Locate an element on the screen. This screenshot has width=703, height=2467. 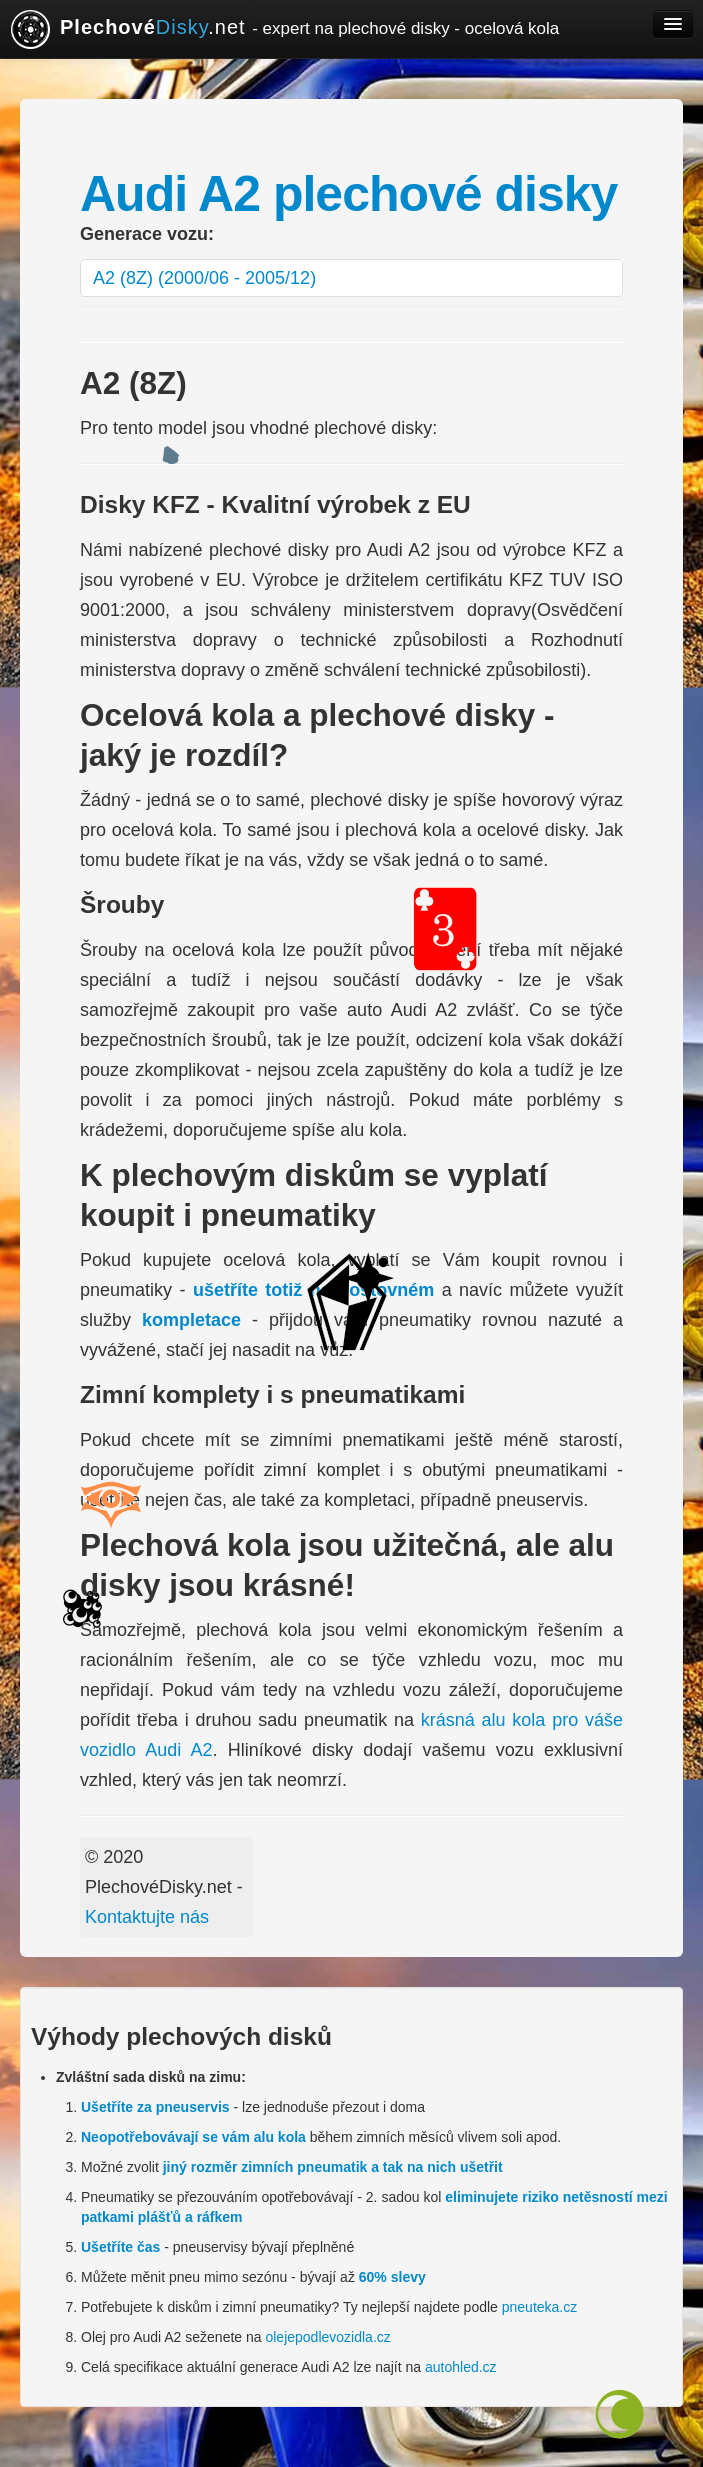
indicates foam or bubbles effect in game is located at coordinates (82, 1609).